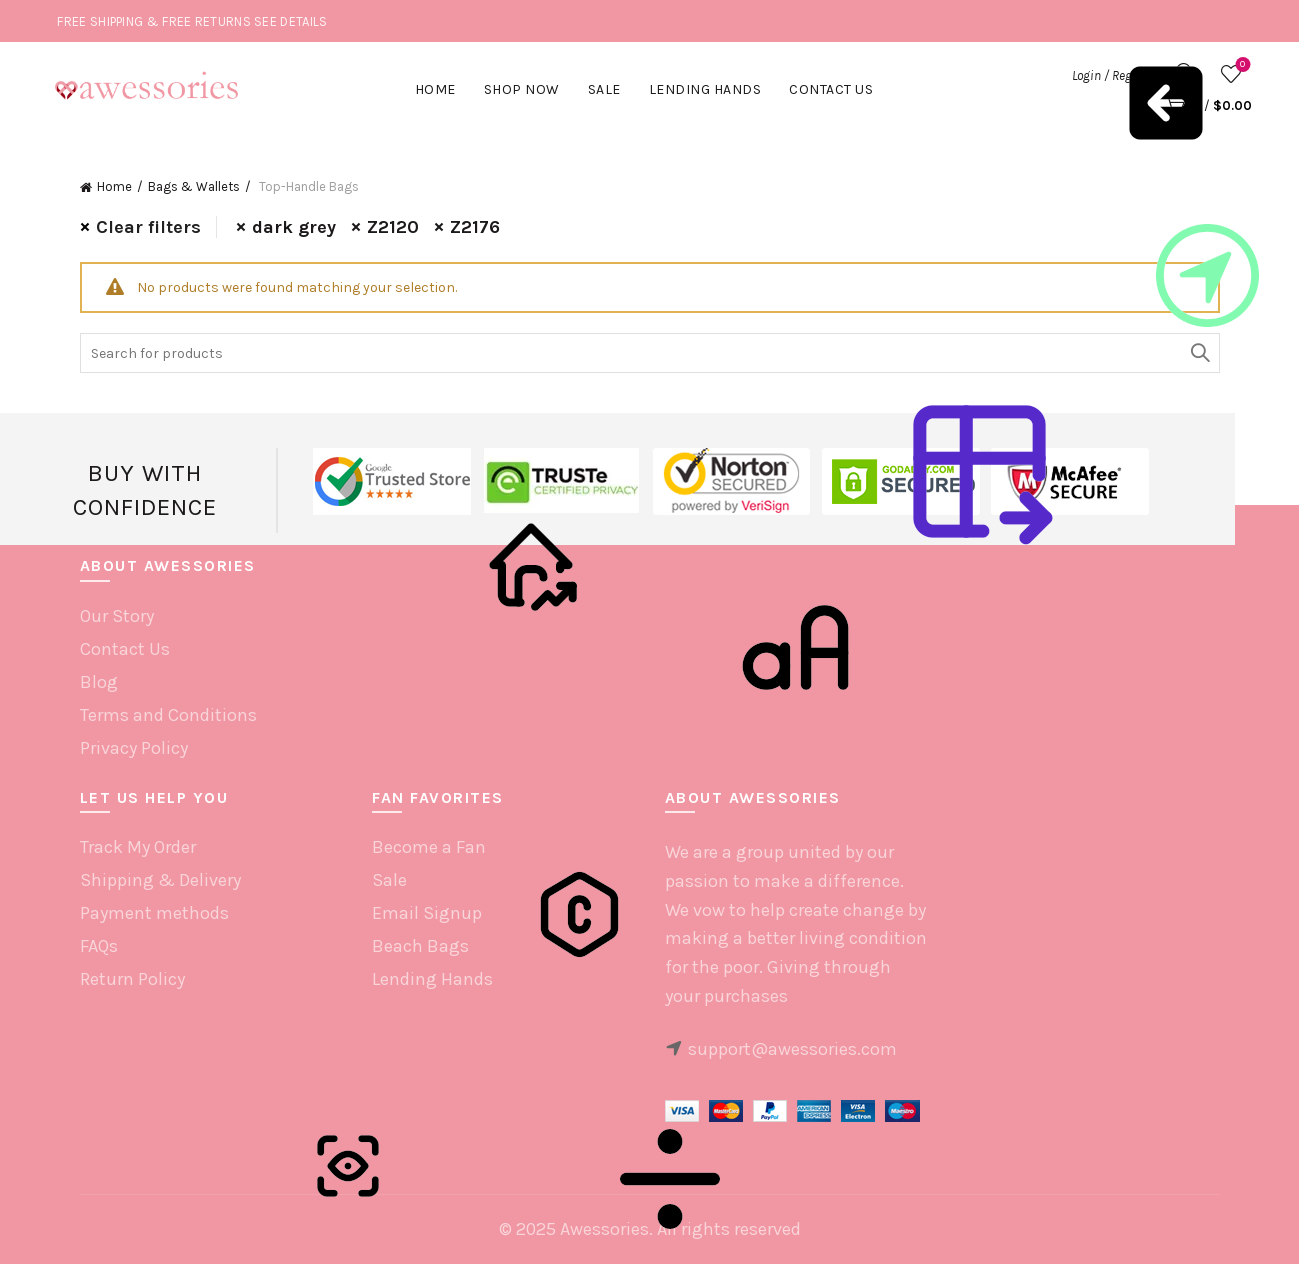  What do you see at coordinates (579, 914) in the screenshot?
I see `indicates copyright status or protected content` at bounding box center [579, 914].